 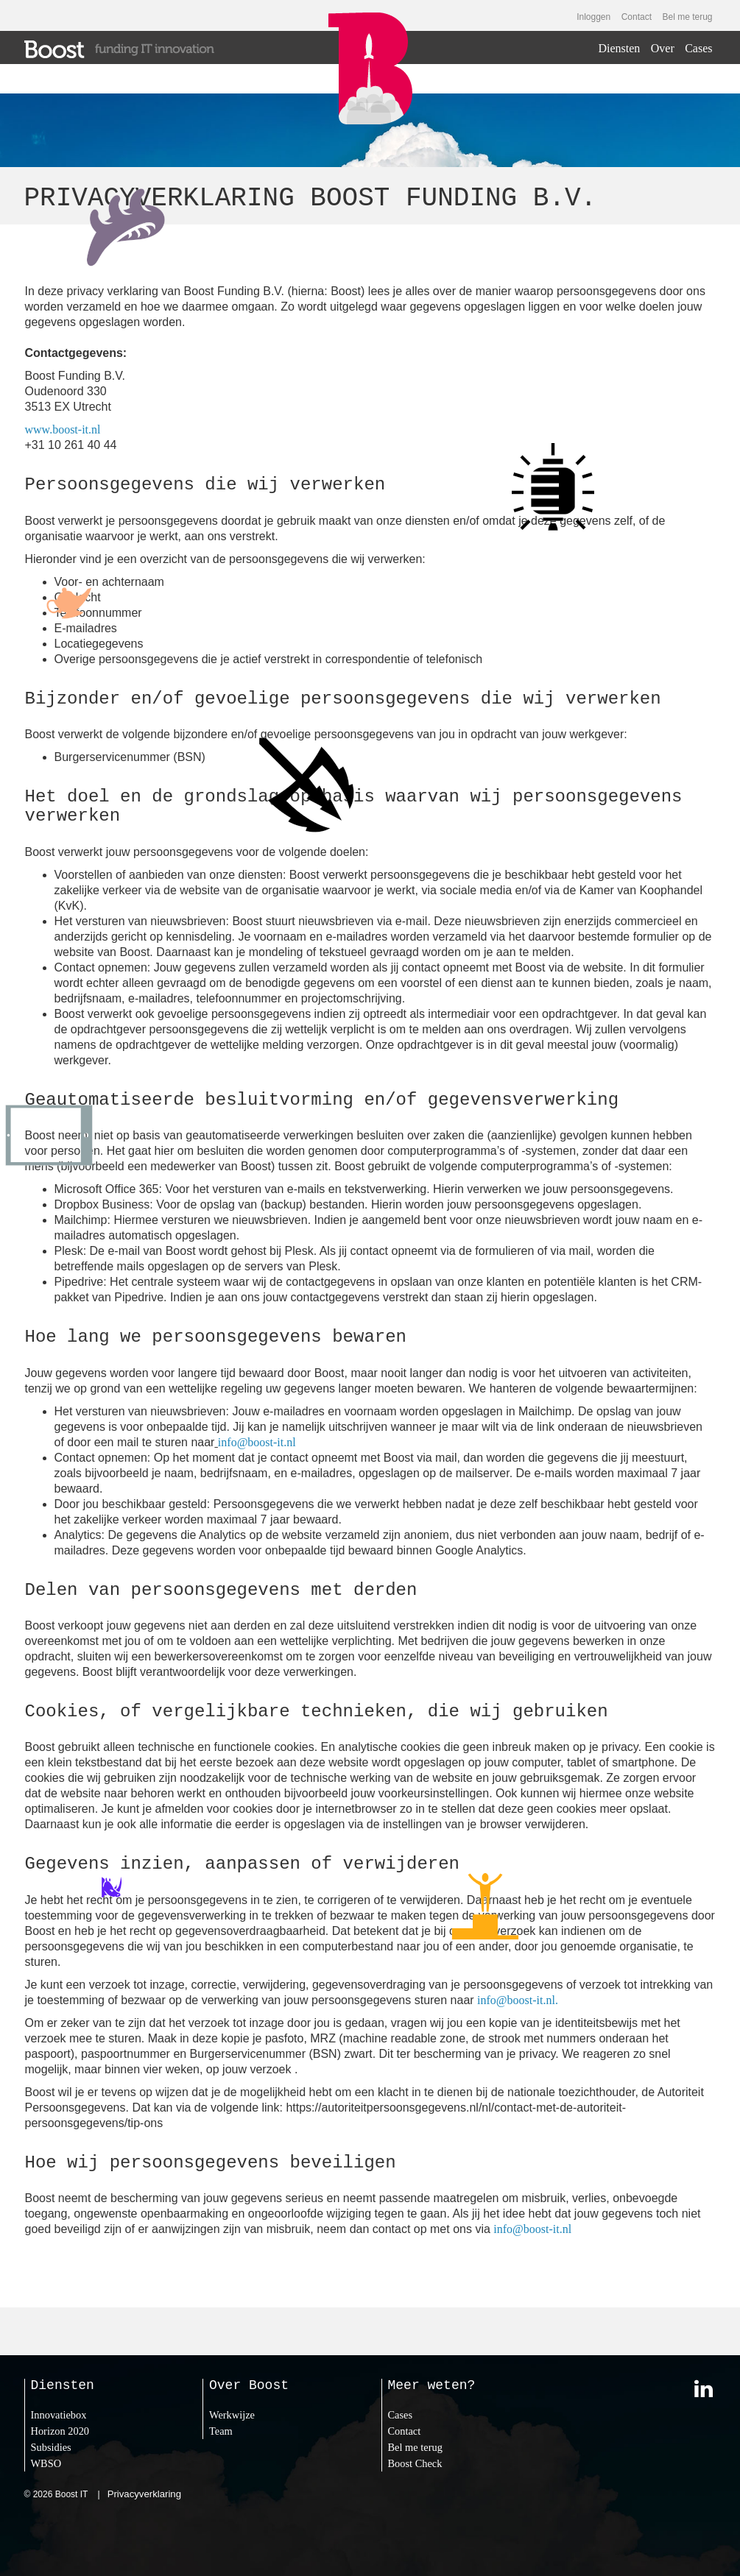 What do you see at coordinates (126, 227) in the screenshot?
I see `select shell or fossil item in game inventory` at bounding box center [126, 227].